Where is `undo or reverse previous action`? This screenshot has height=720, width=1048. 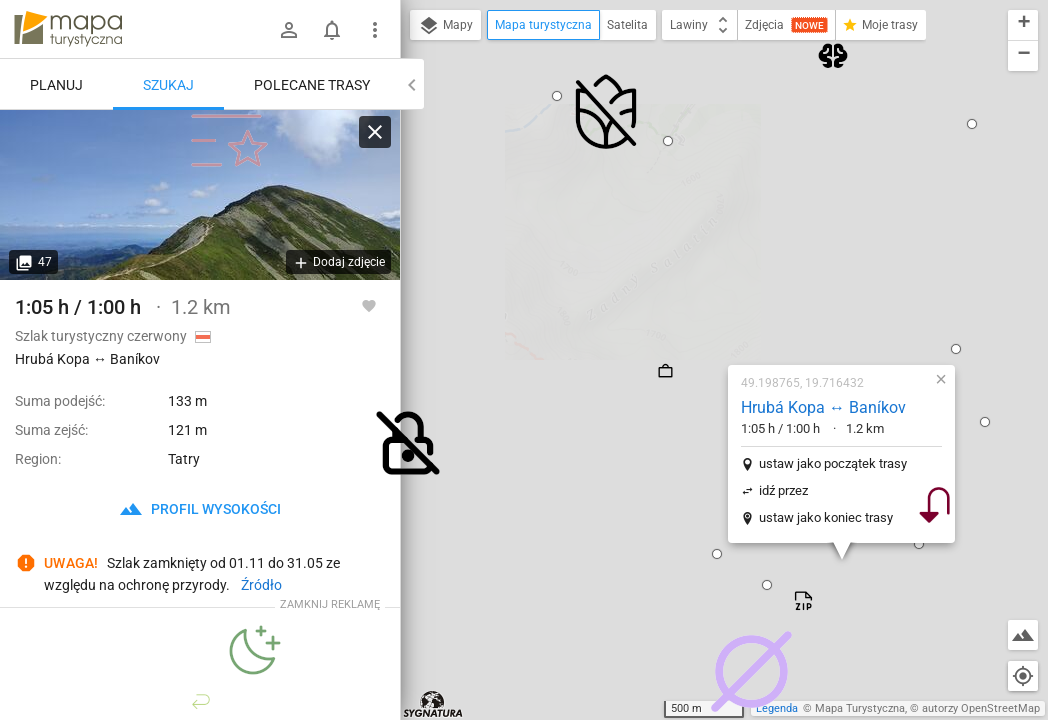
undo or reverse previous action is located at coordinates (936, 505).